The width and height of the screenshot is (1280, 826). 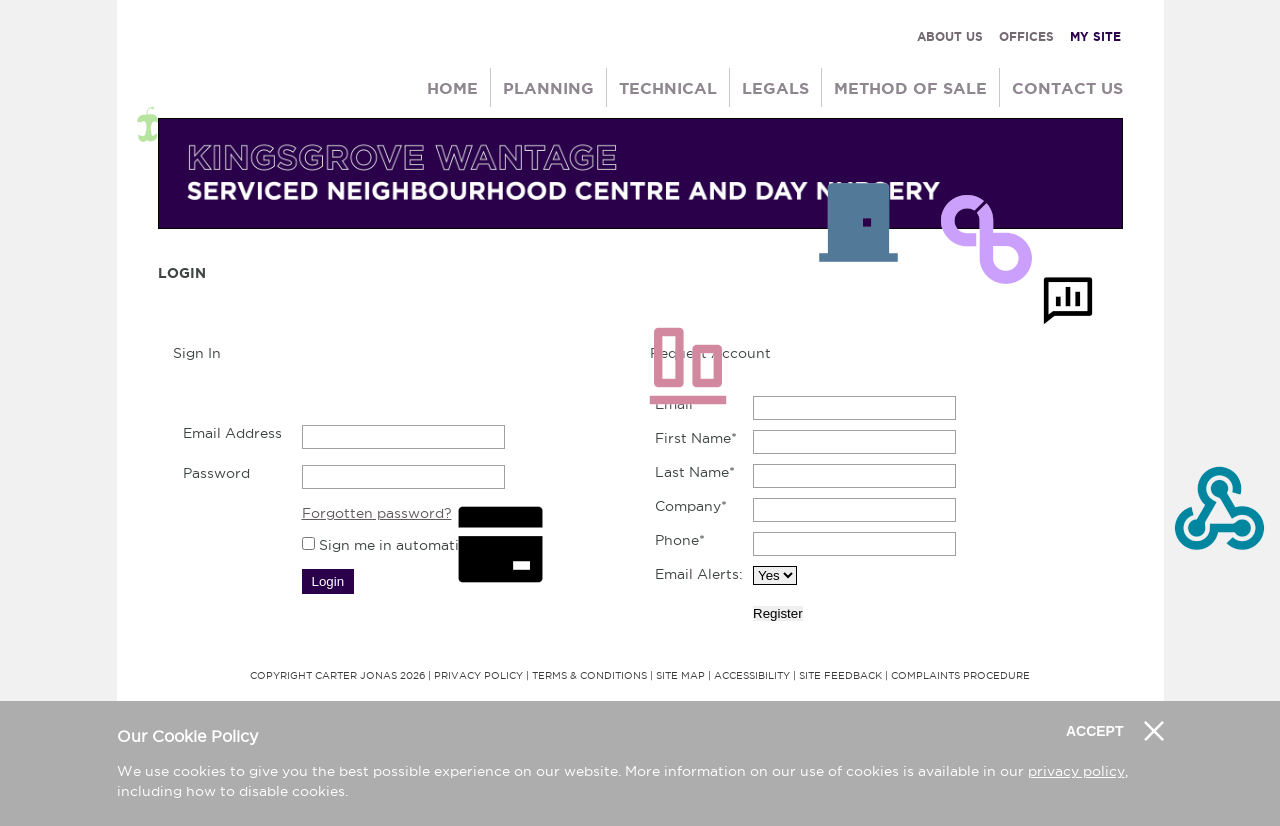 I want to click on indicates a private or restricted area, so click(x=858, y=222).